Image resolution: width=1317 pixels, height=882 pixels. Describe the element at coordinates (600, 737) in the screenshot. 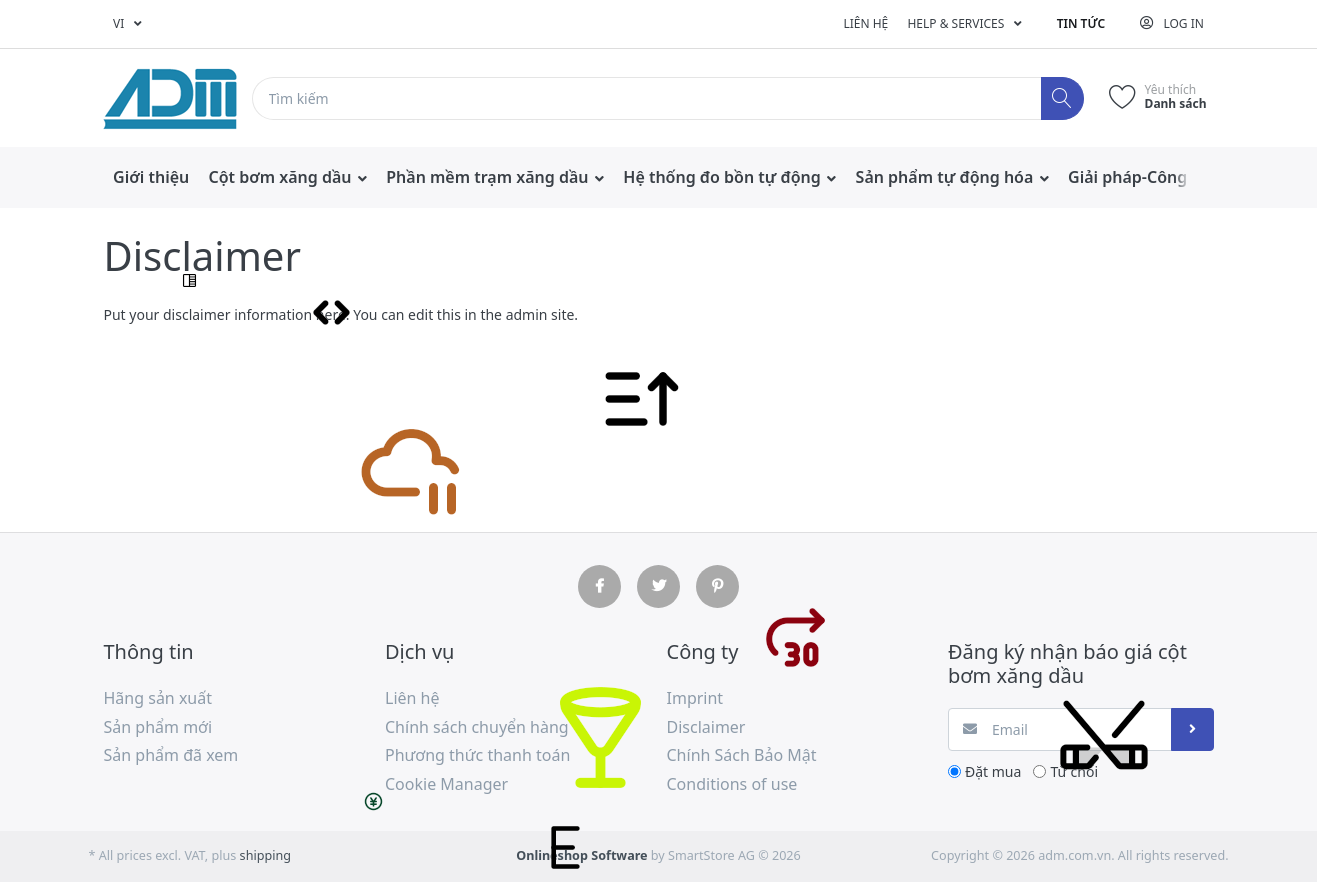

I see `view bar or cocktail menu` at that location.